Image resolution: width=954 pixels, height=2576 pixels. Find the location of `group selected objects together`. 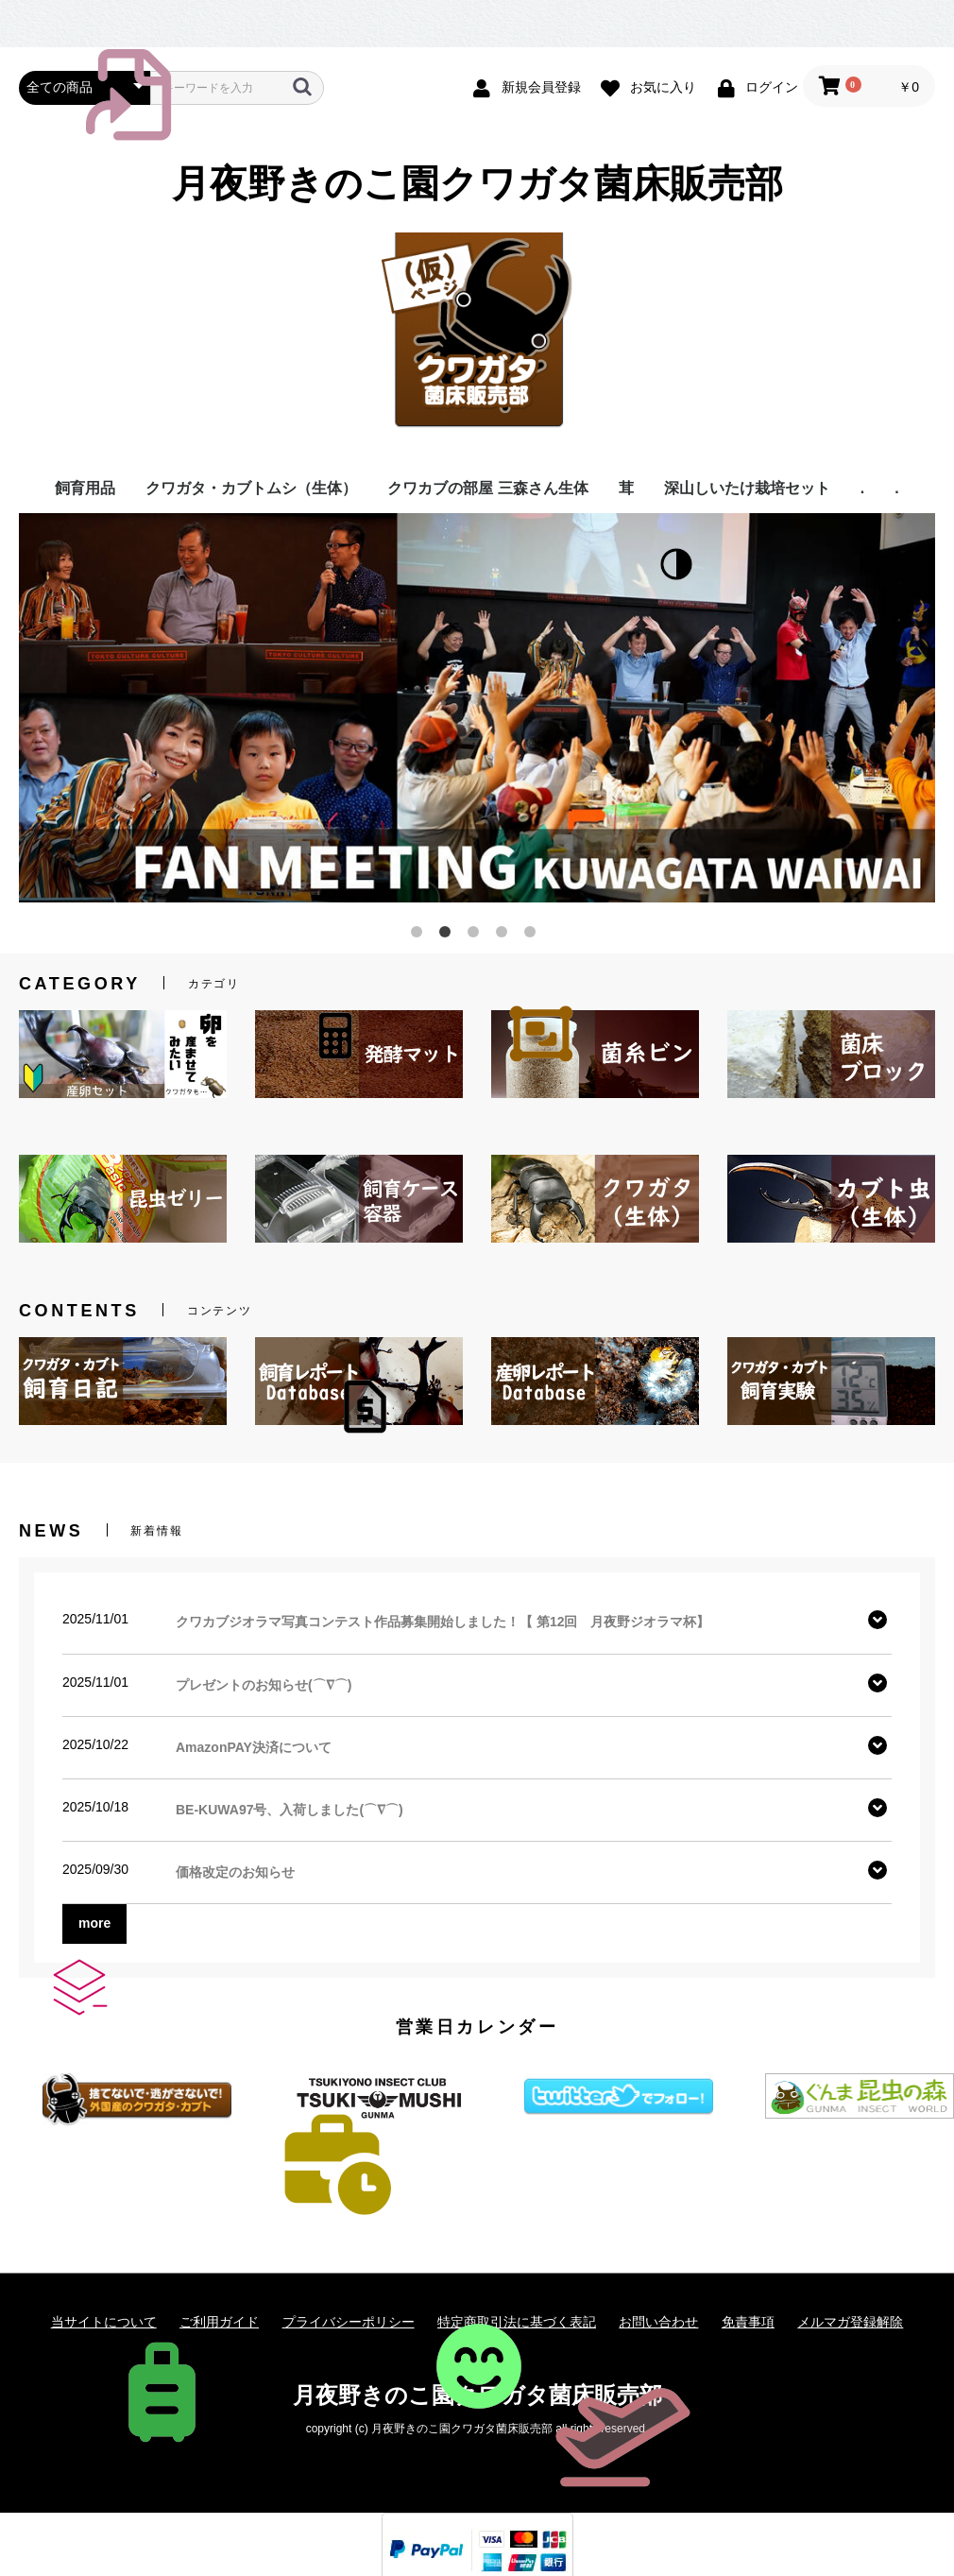

group selected objects together is located at coordinates (541, 1034).